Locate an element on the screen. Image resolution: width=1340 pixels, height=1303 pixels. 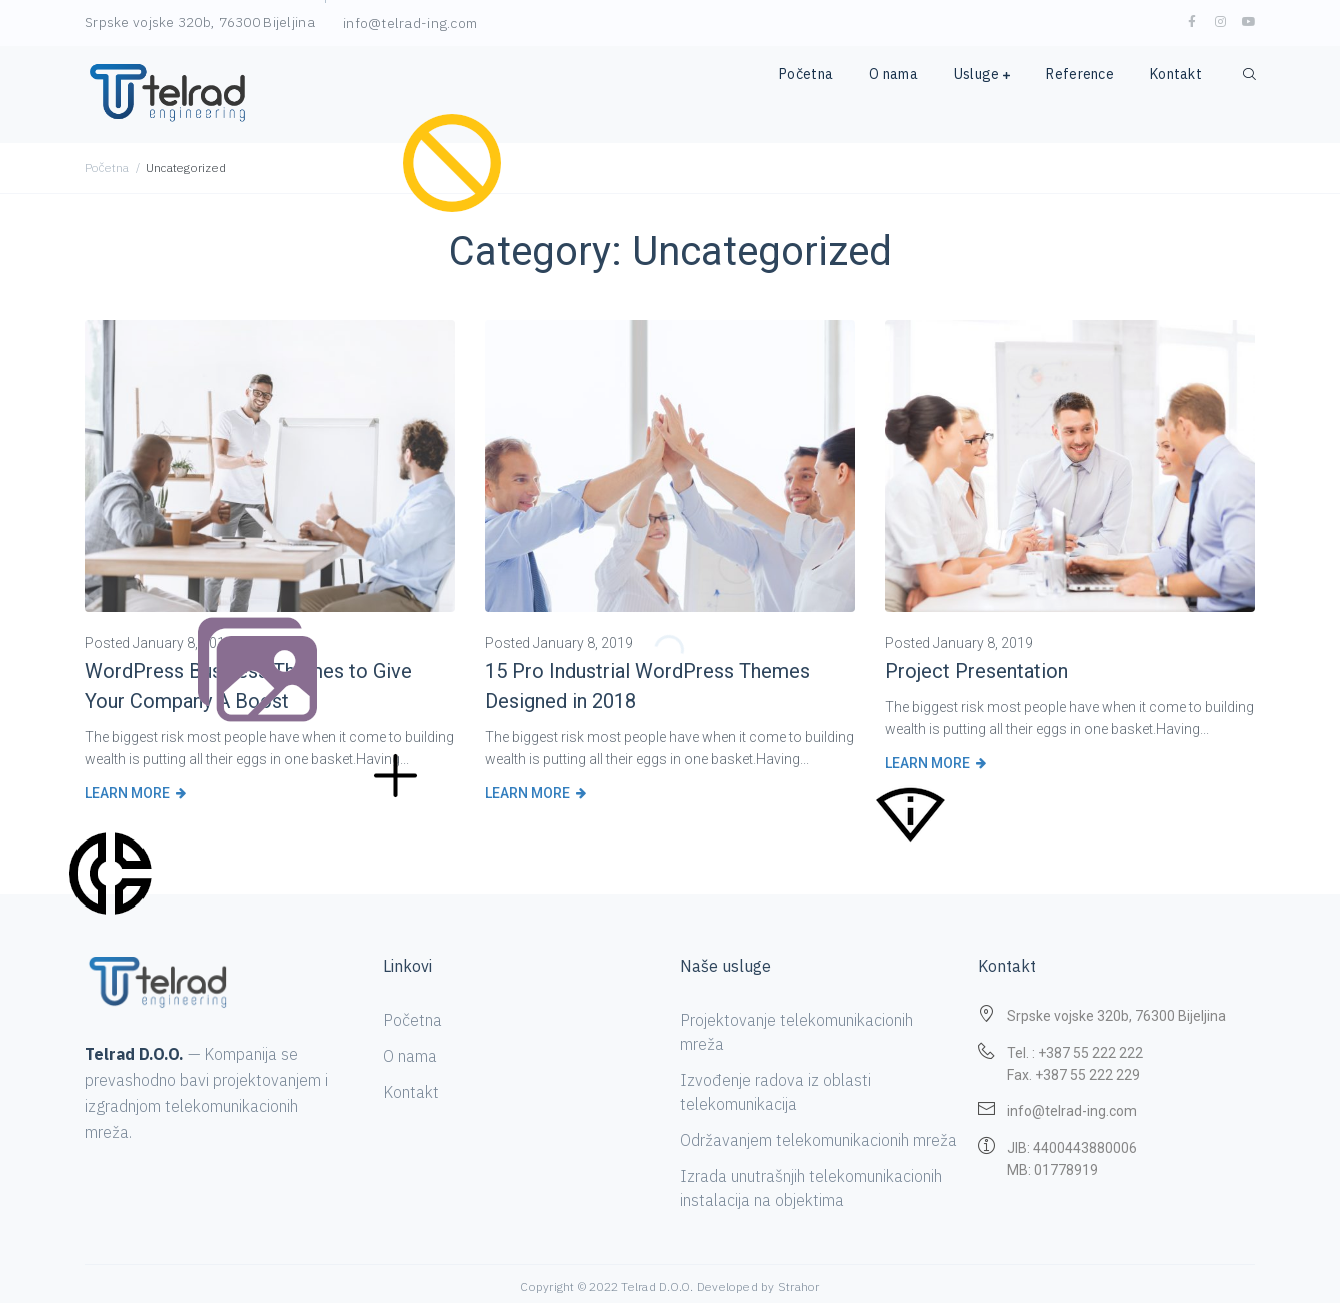
indicates a blocked or prohibited action is located at coordinates (452, 163).